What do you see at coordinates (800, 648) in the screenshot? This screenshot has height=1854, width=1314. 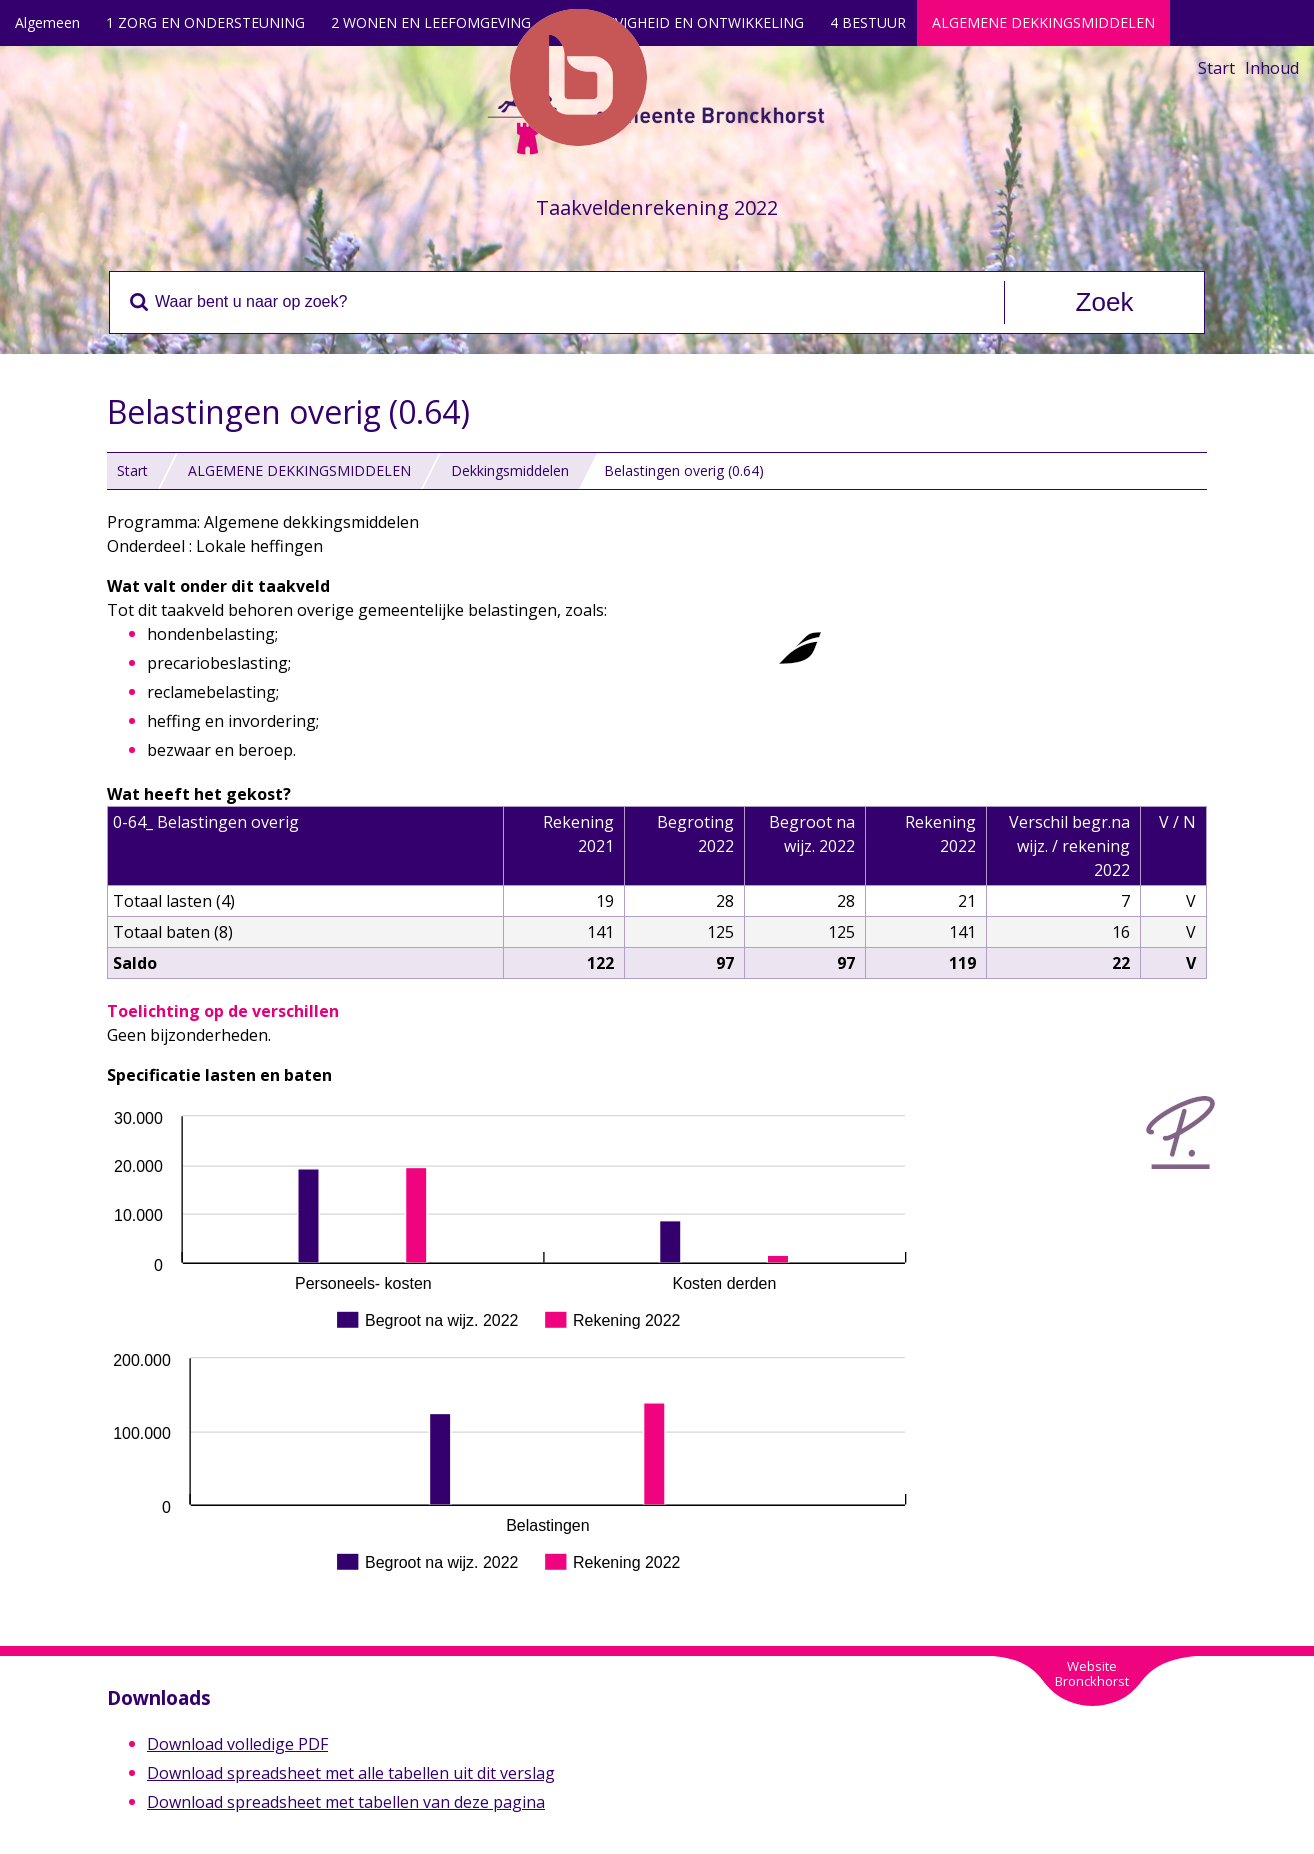 I see `iberia airlines app or website` at bounding box center [800, 648].